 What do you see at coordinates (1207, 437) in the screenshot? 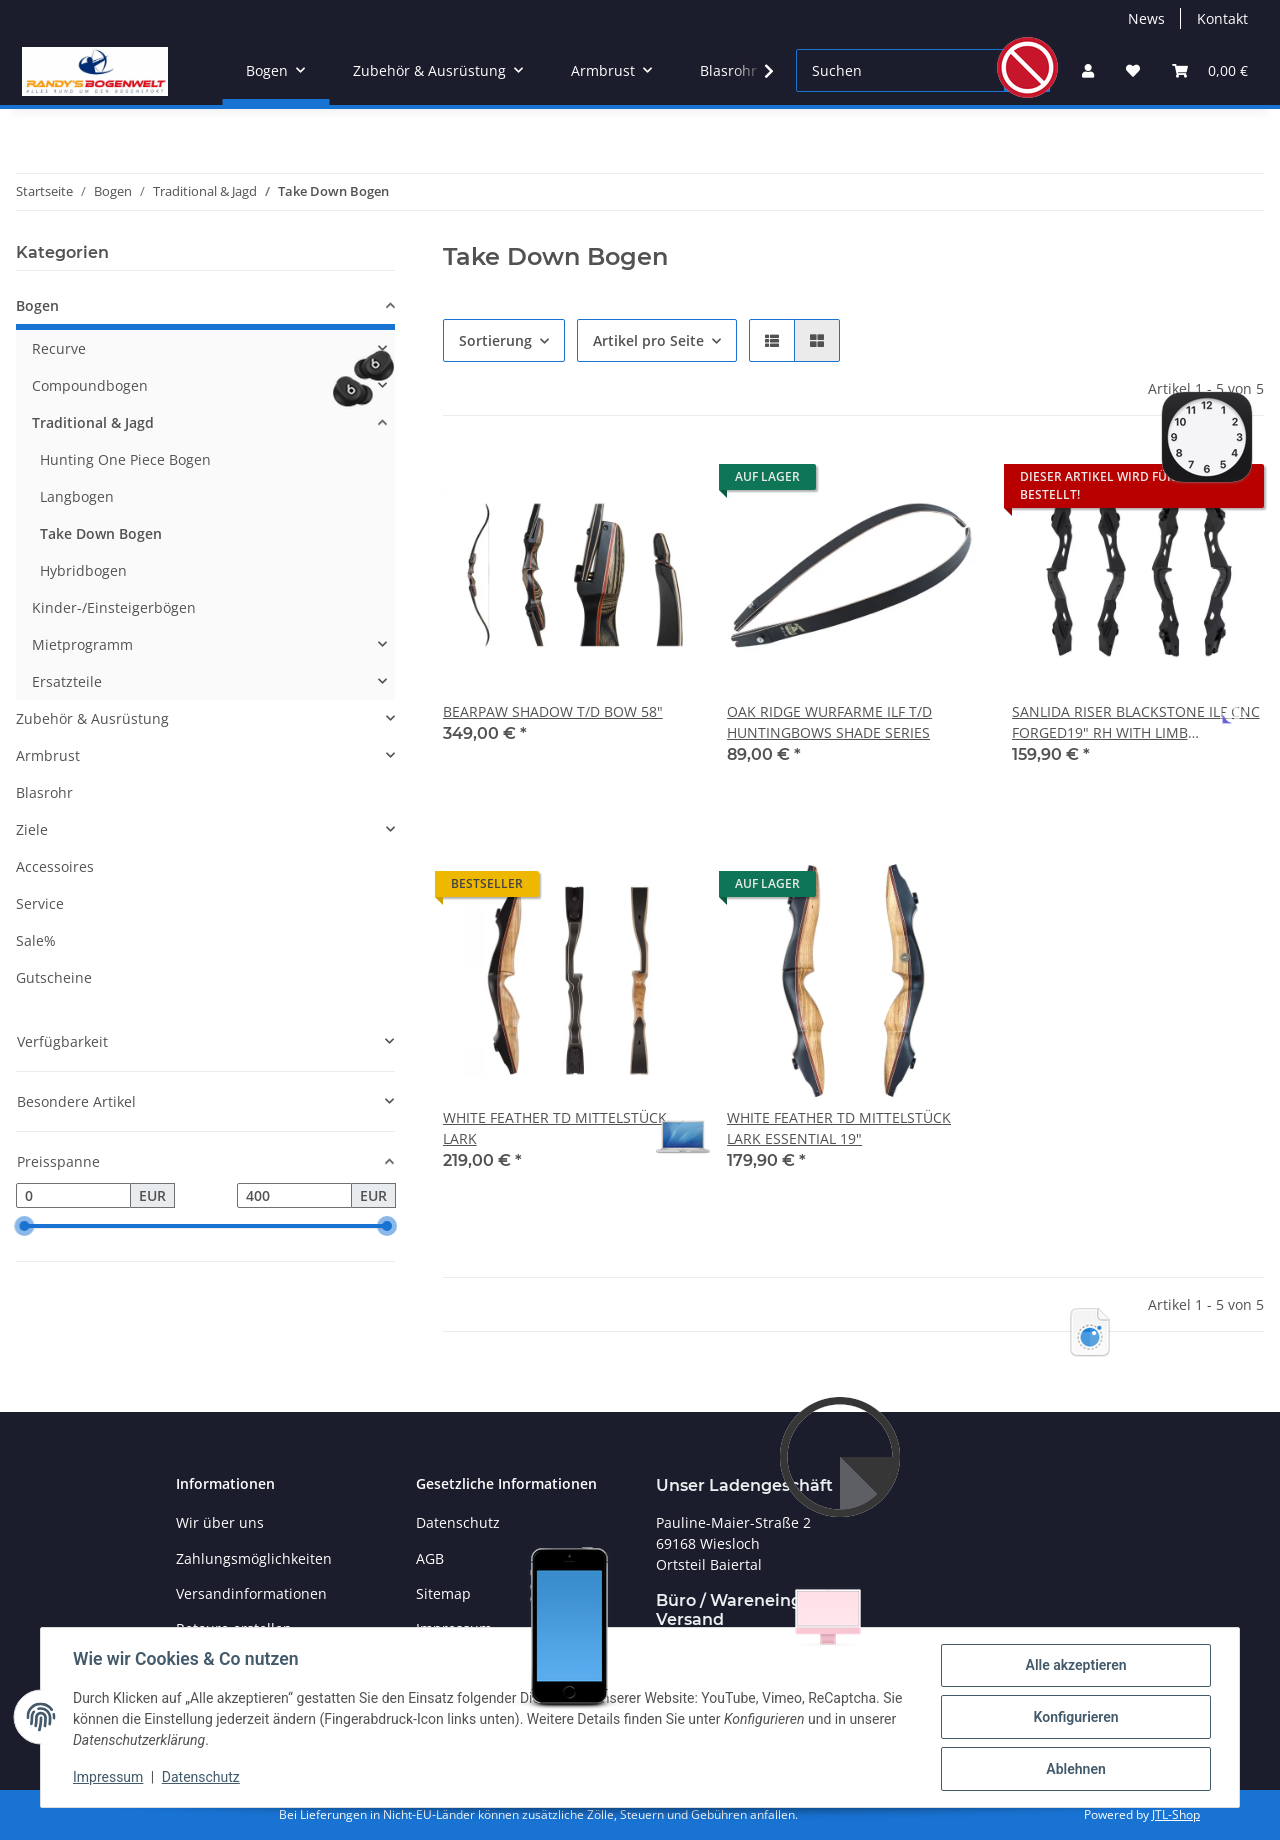
I see `open the clock app` at bounding box center [1207, 437].